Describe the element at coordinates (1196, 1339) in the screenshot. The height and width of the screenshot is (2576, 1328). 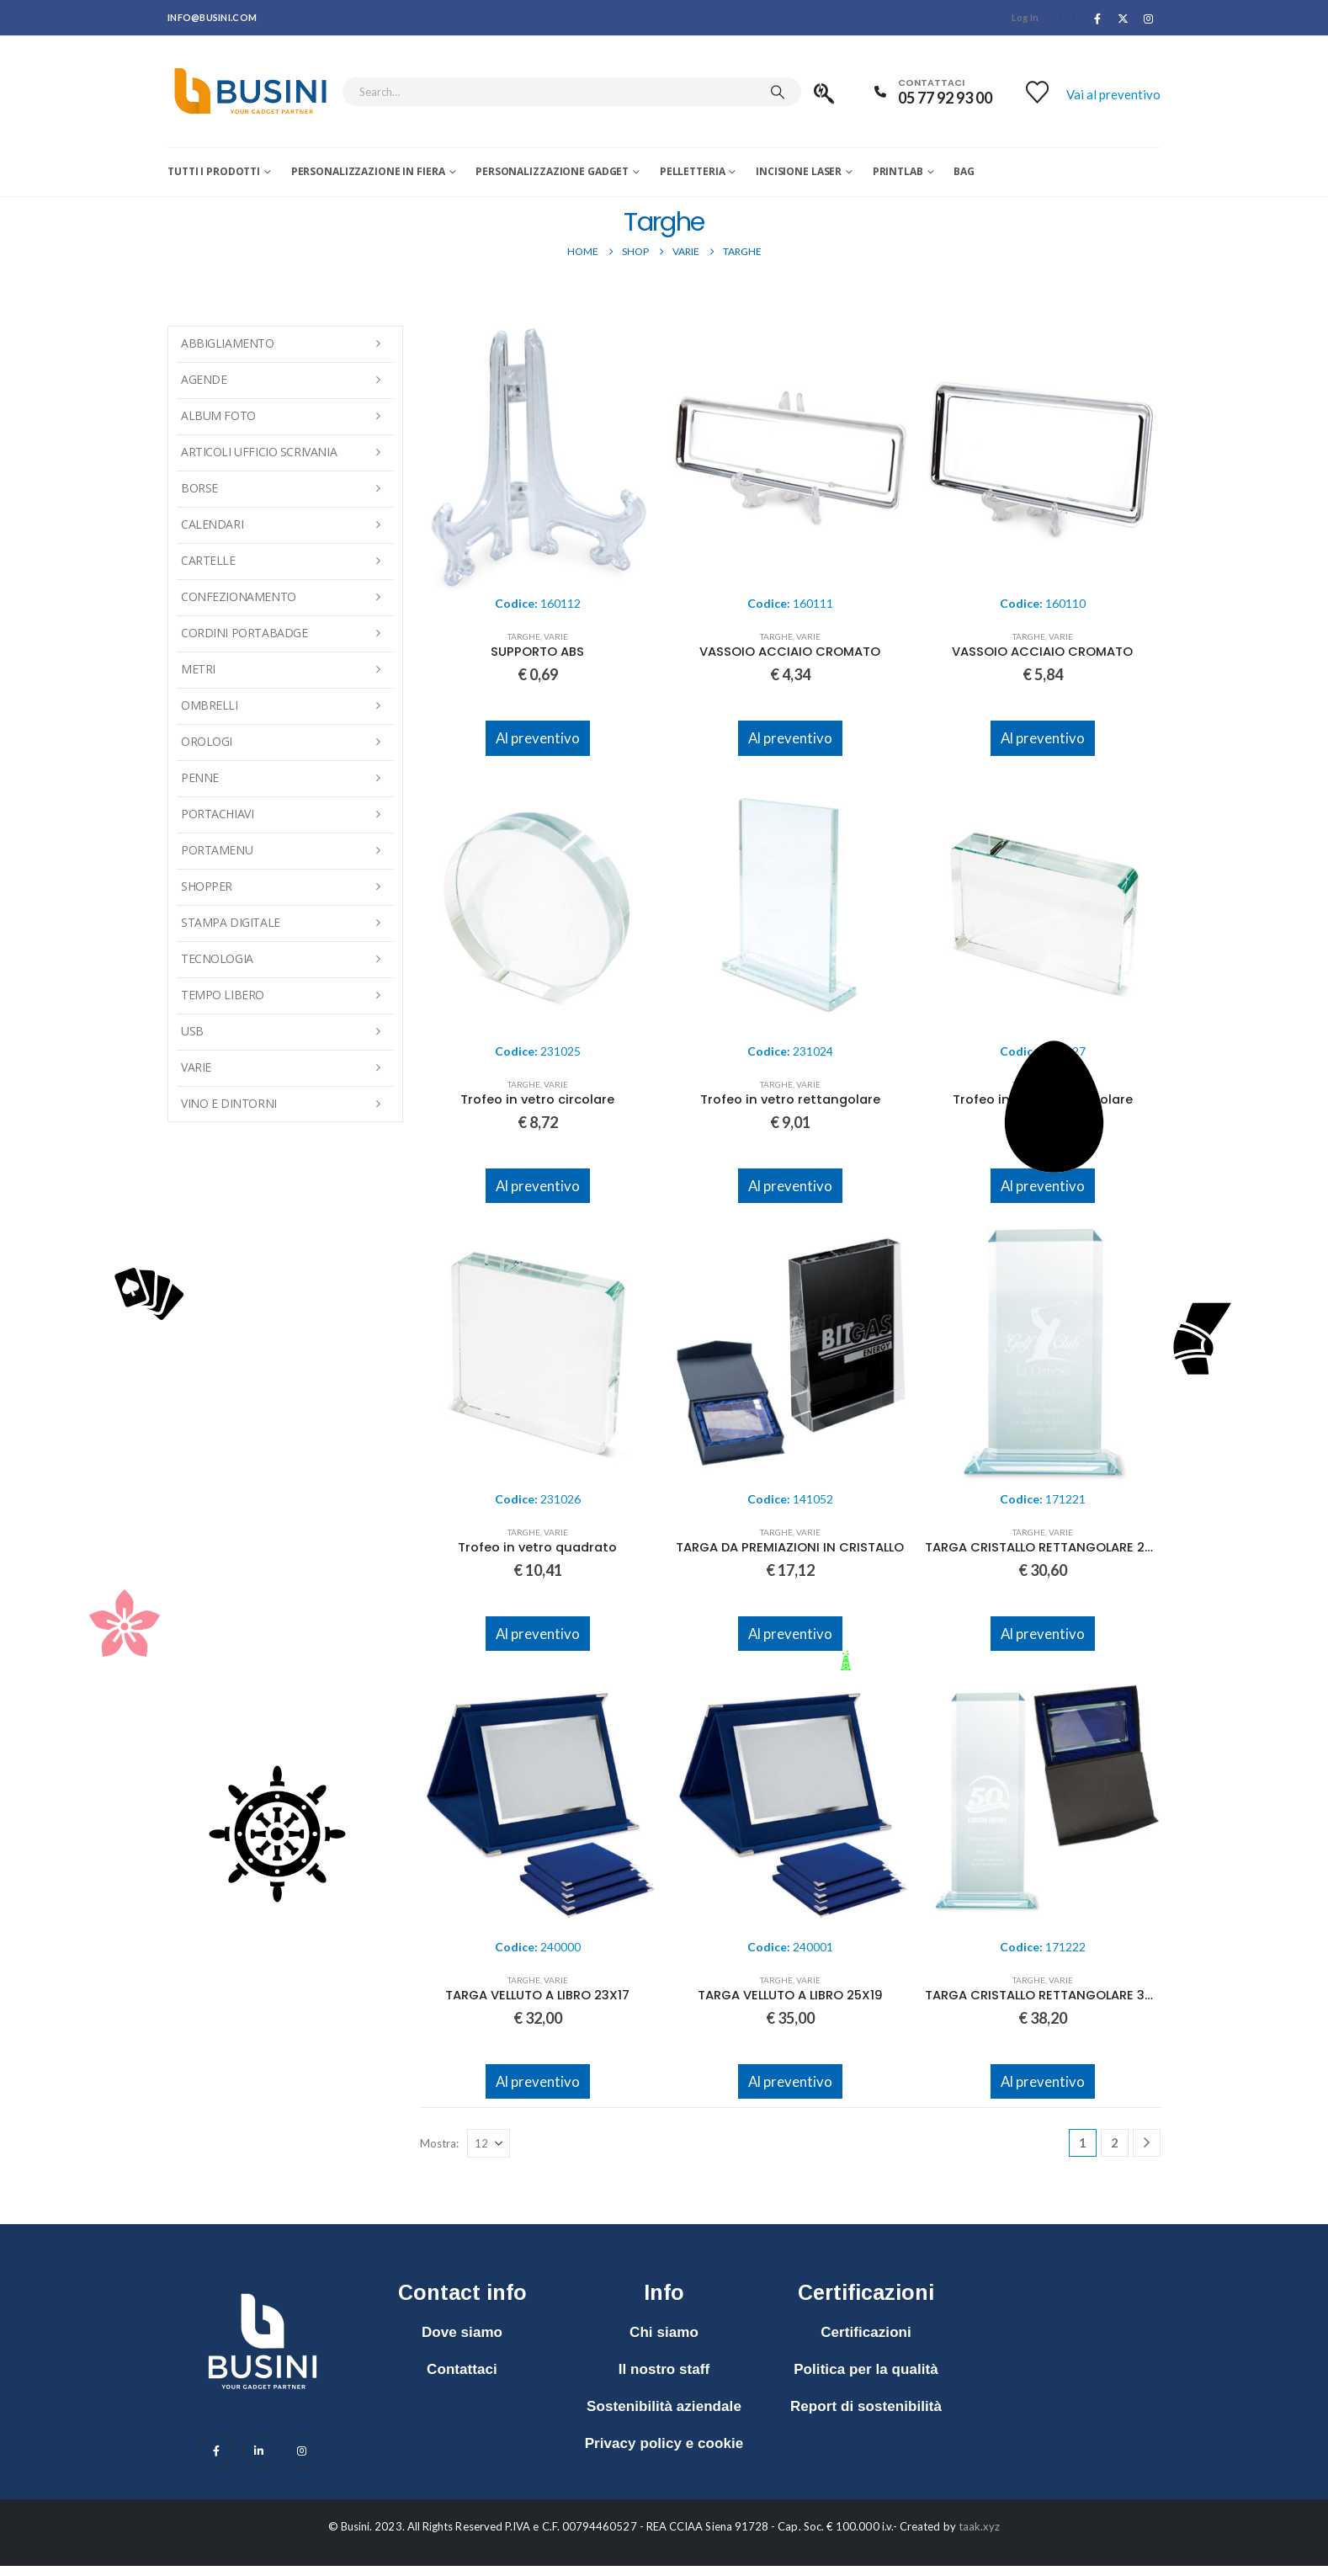
I see `select elbow pad equipment for your character` at that location.